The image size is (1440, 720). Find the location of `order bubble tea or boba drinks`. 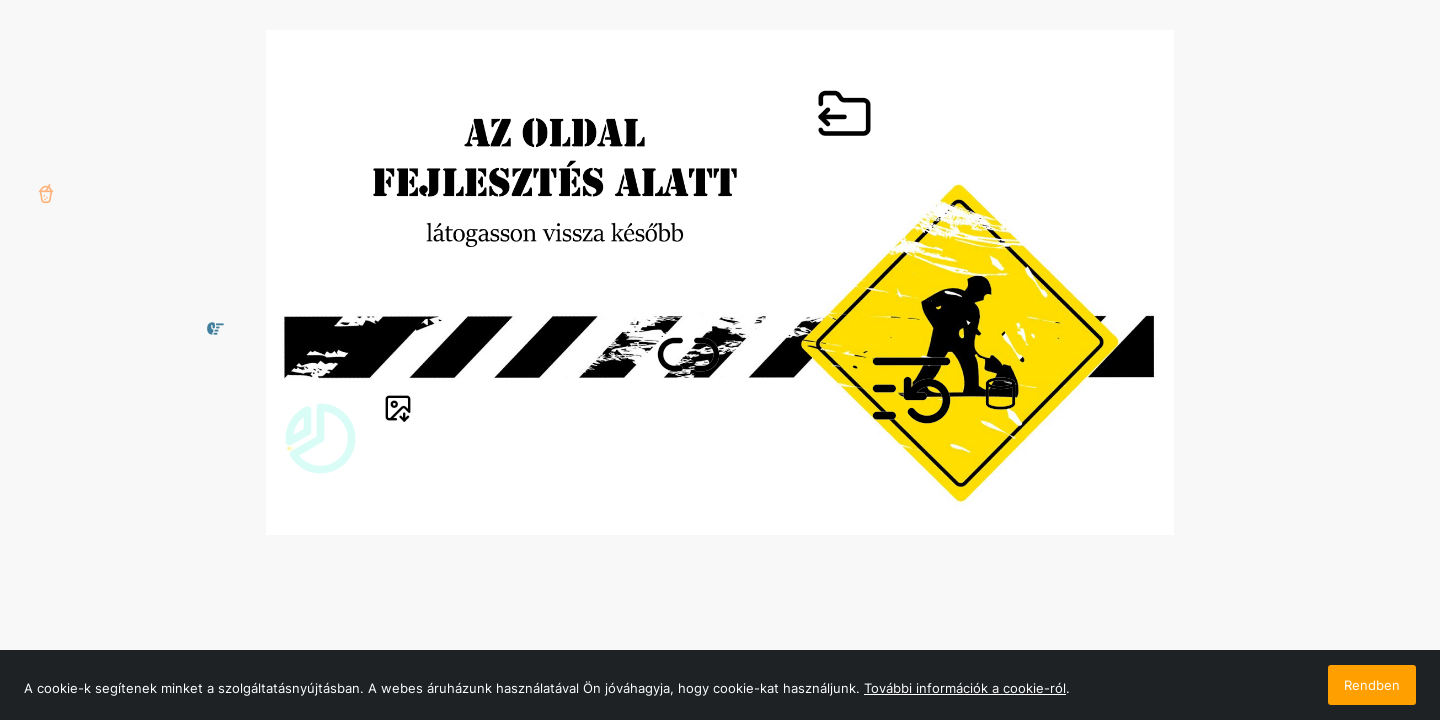

order bubble tea or boba drinks is located at coordinates (46, 194).